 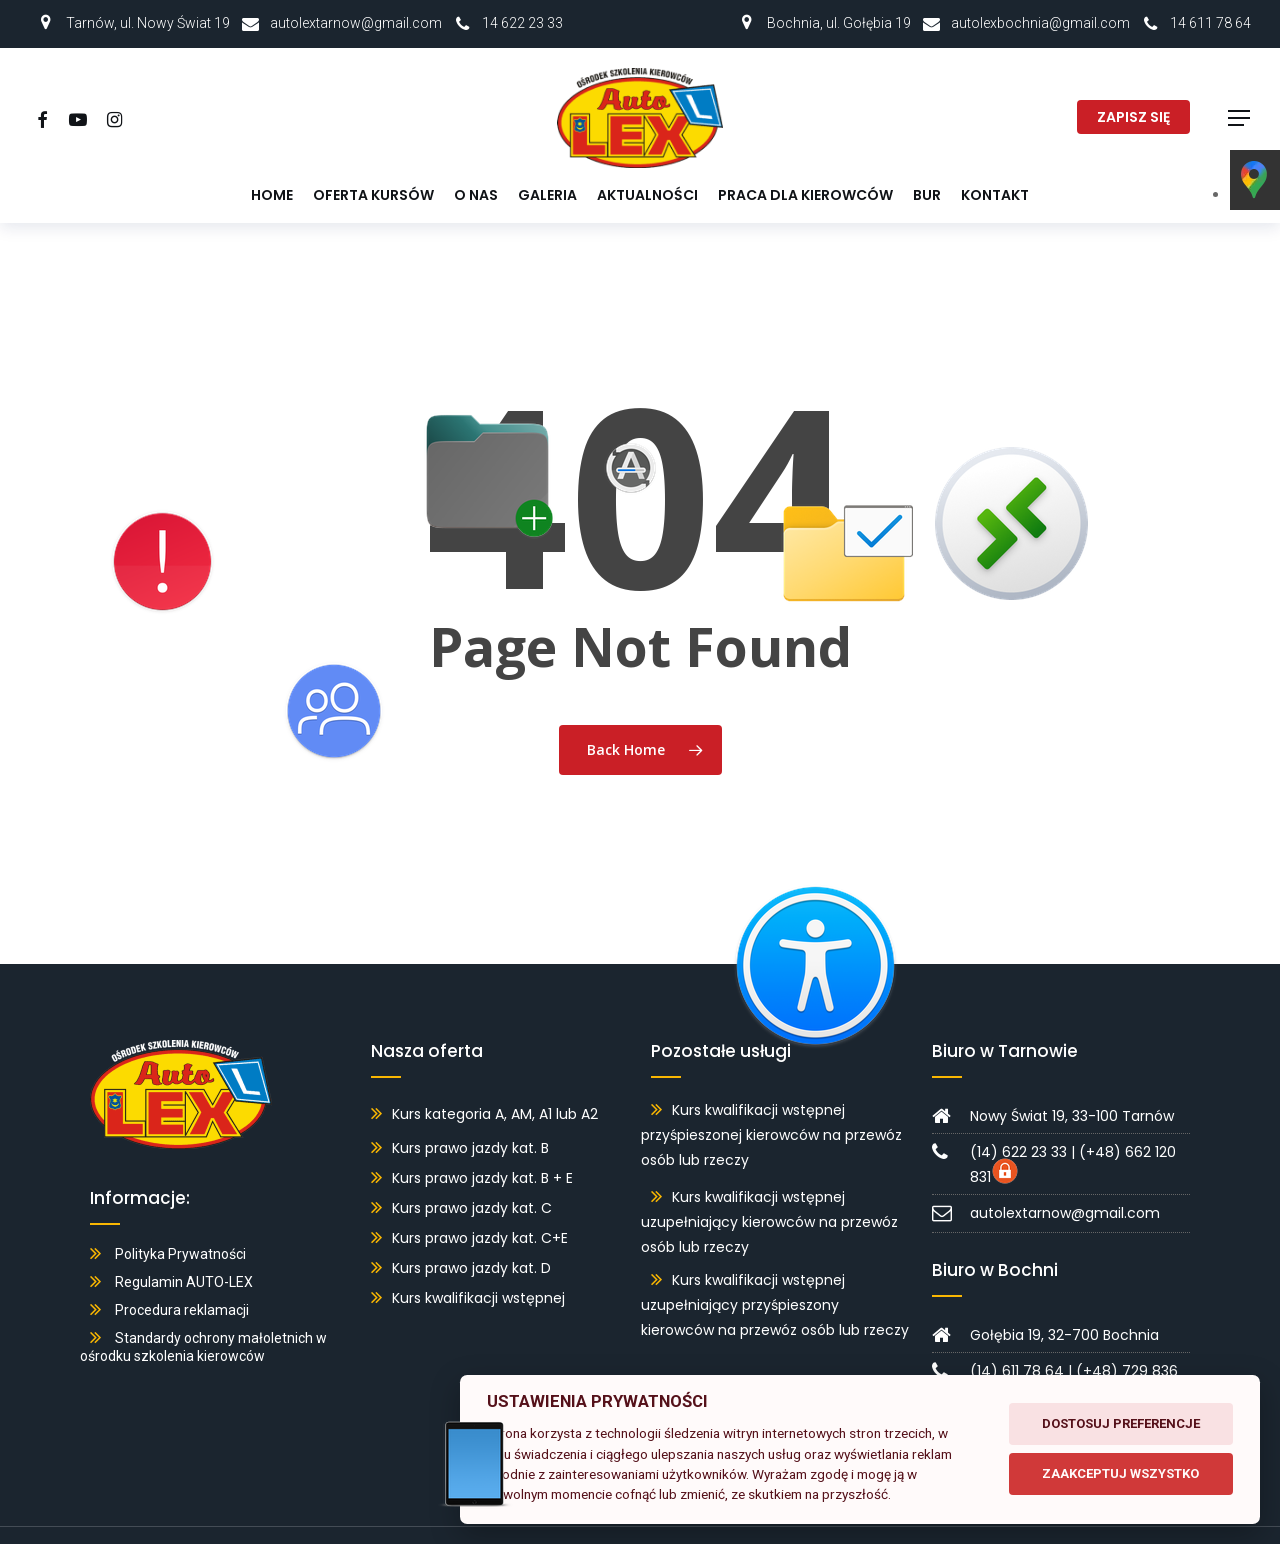 What do you see at coordinates (844, 557) in the screenshot?
I see `folder with verified or completed contents` at bounding box center [844, 557].